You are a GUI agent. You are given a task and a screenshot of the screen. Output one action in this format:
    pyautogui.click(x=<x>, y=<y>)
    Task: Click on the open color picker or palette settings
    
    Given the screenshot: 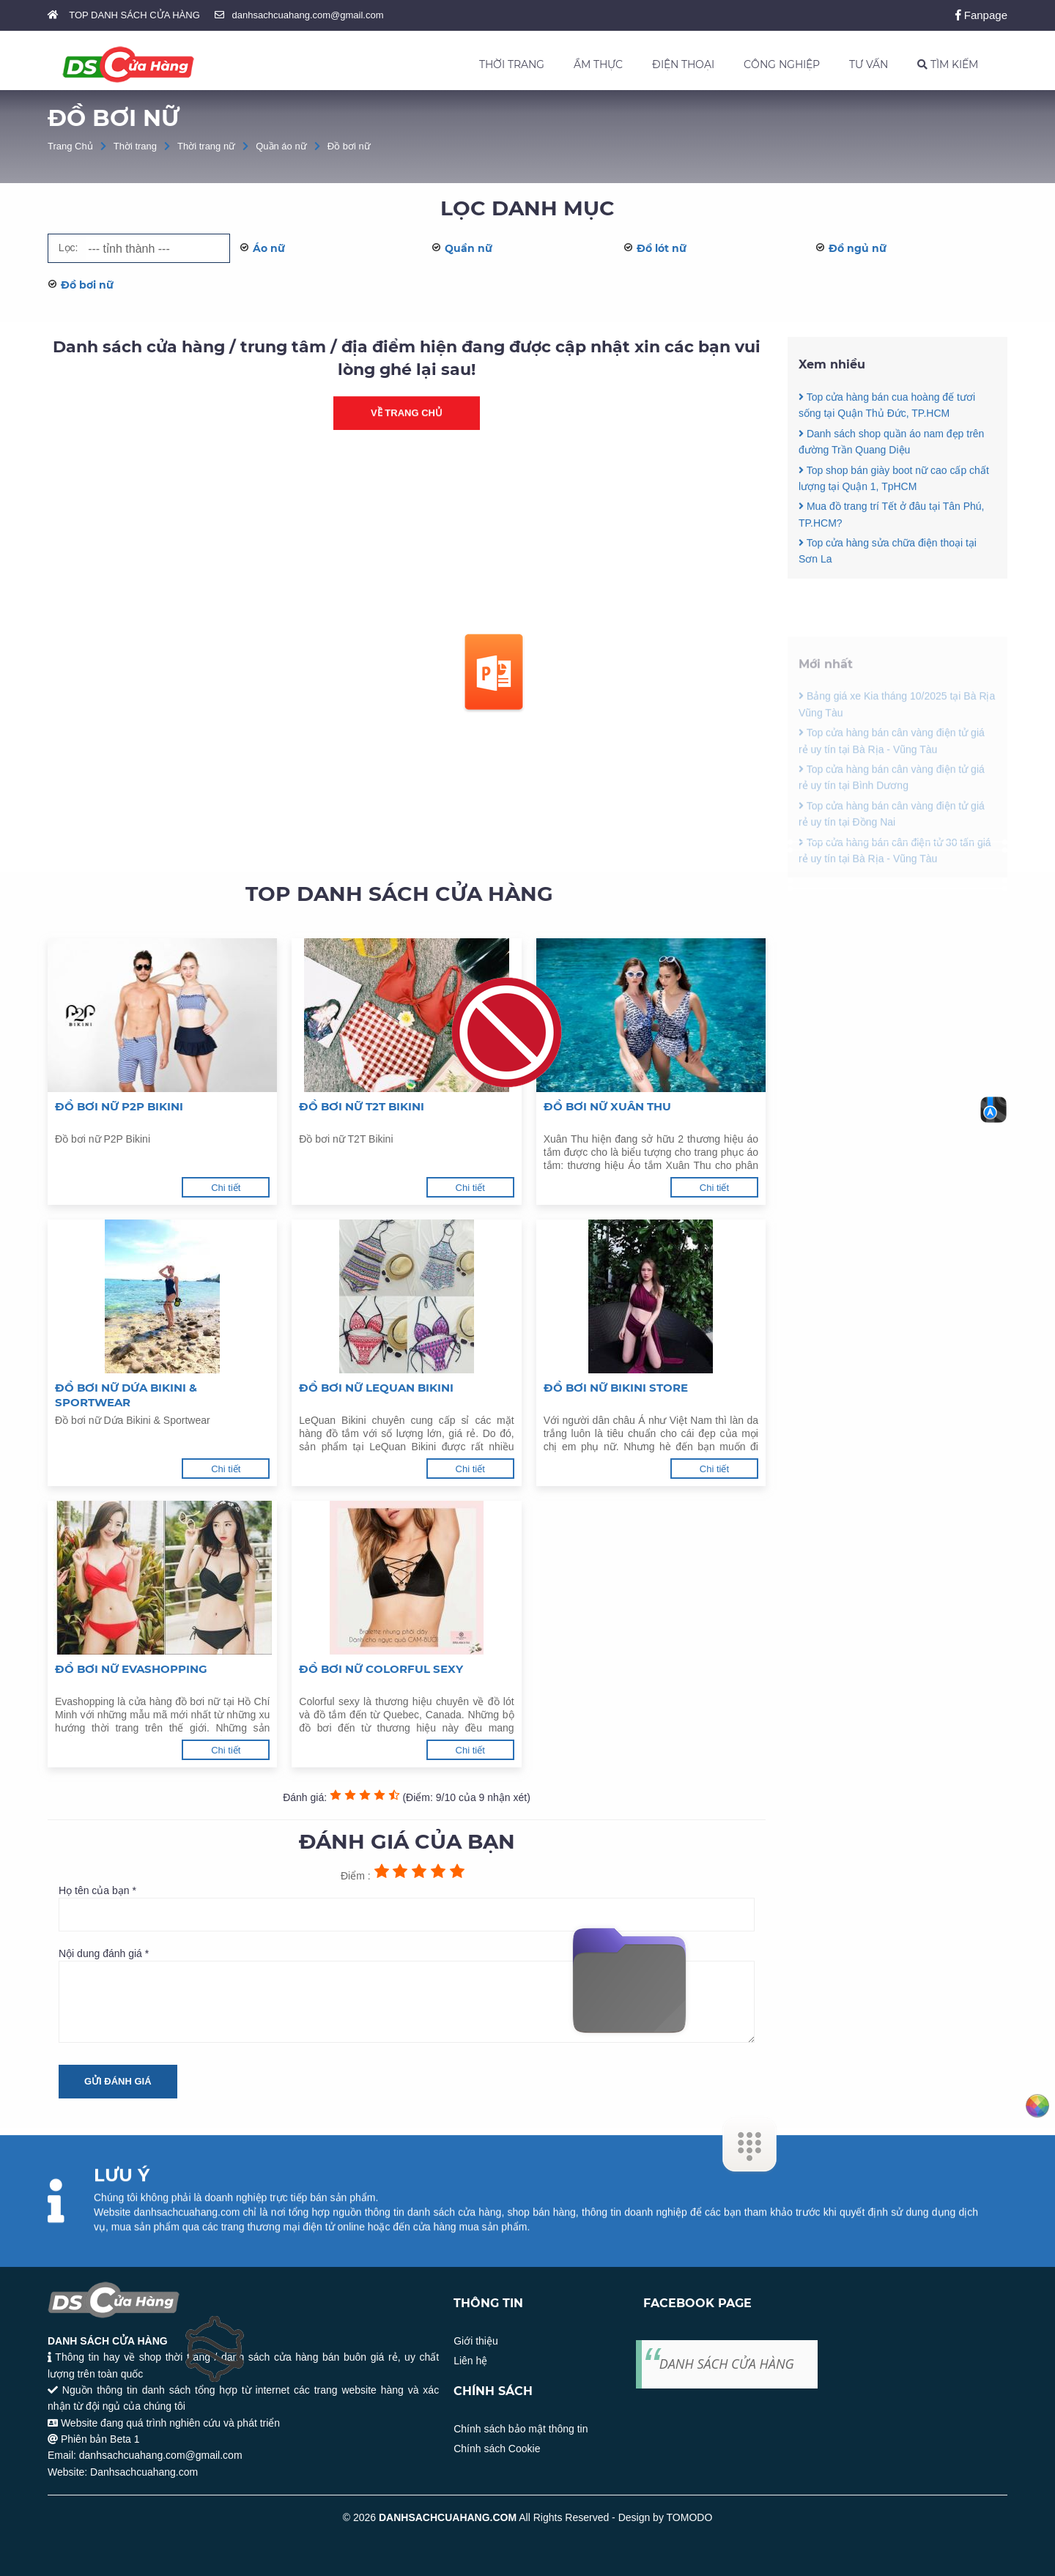 What is the action you would take?
    pyautogui.click(x=1037, y=2106)
    